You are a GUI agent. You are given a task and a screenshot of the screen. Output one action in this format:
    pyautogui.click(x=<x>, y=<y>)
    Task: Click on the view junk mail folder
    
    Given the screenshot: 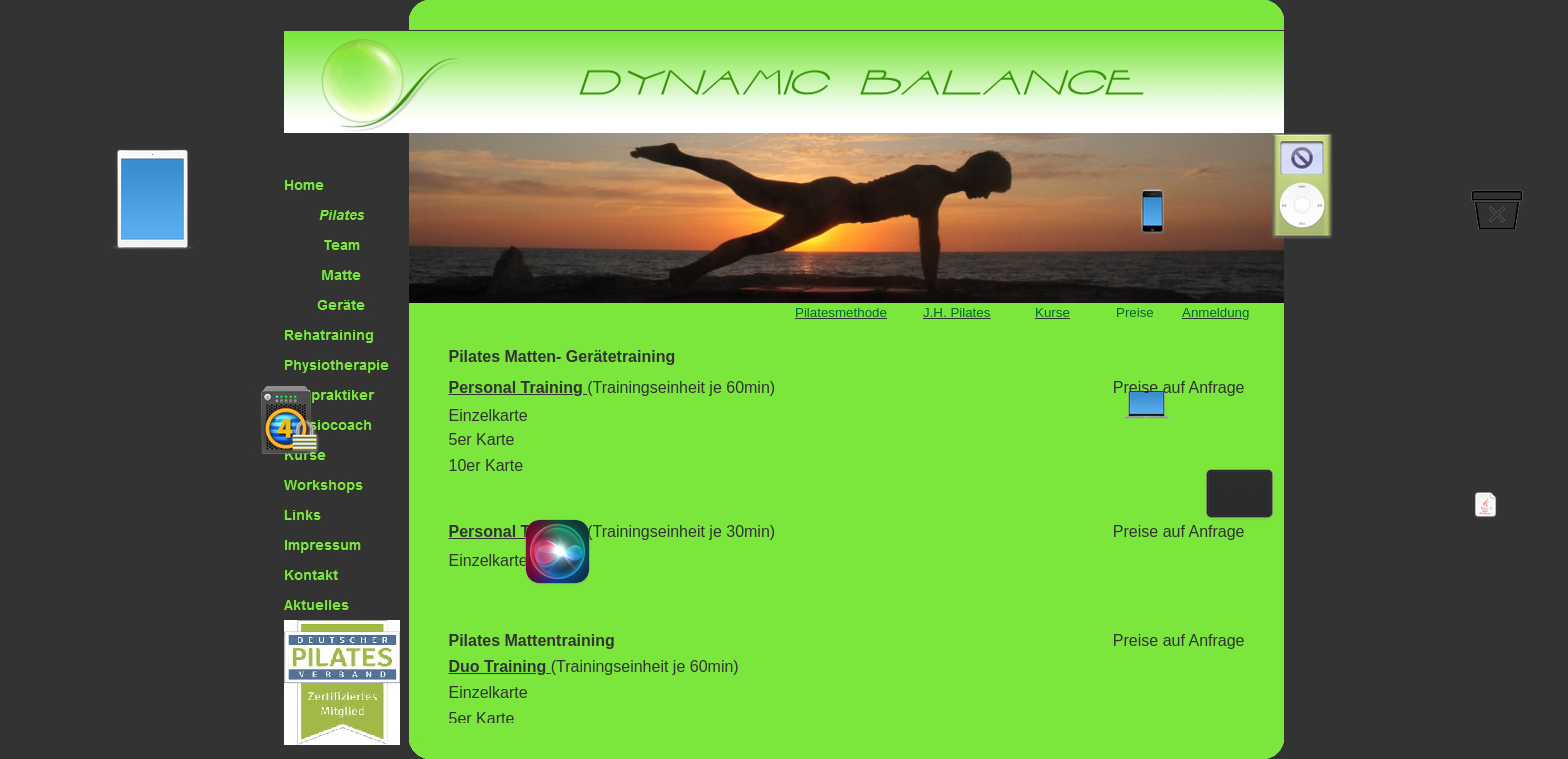 What is the action you would take?
    pyautogui.click(x=1497, y=208)
    